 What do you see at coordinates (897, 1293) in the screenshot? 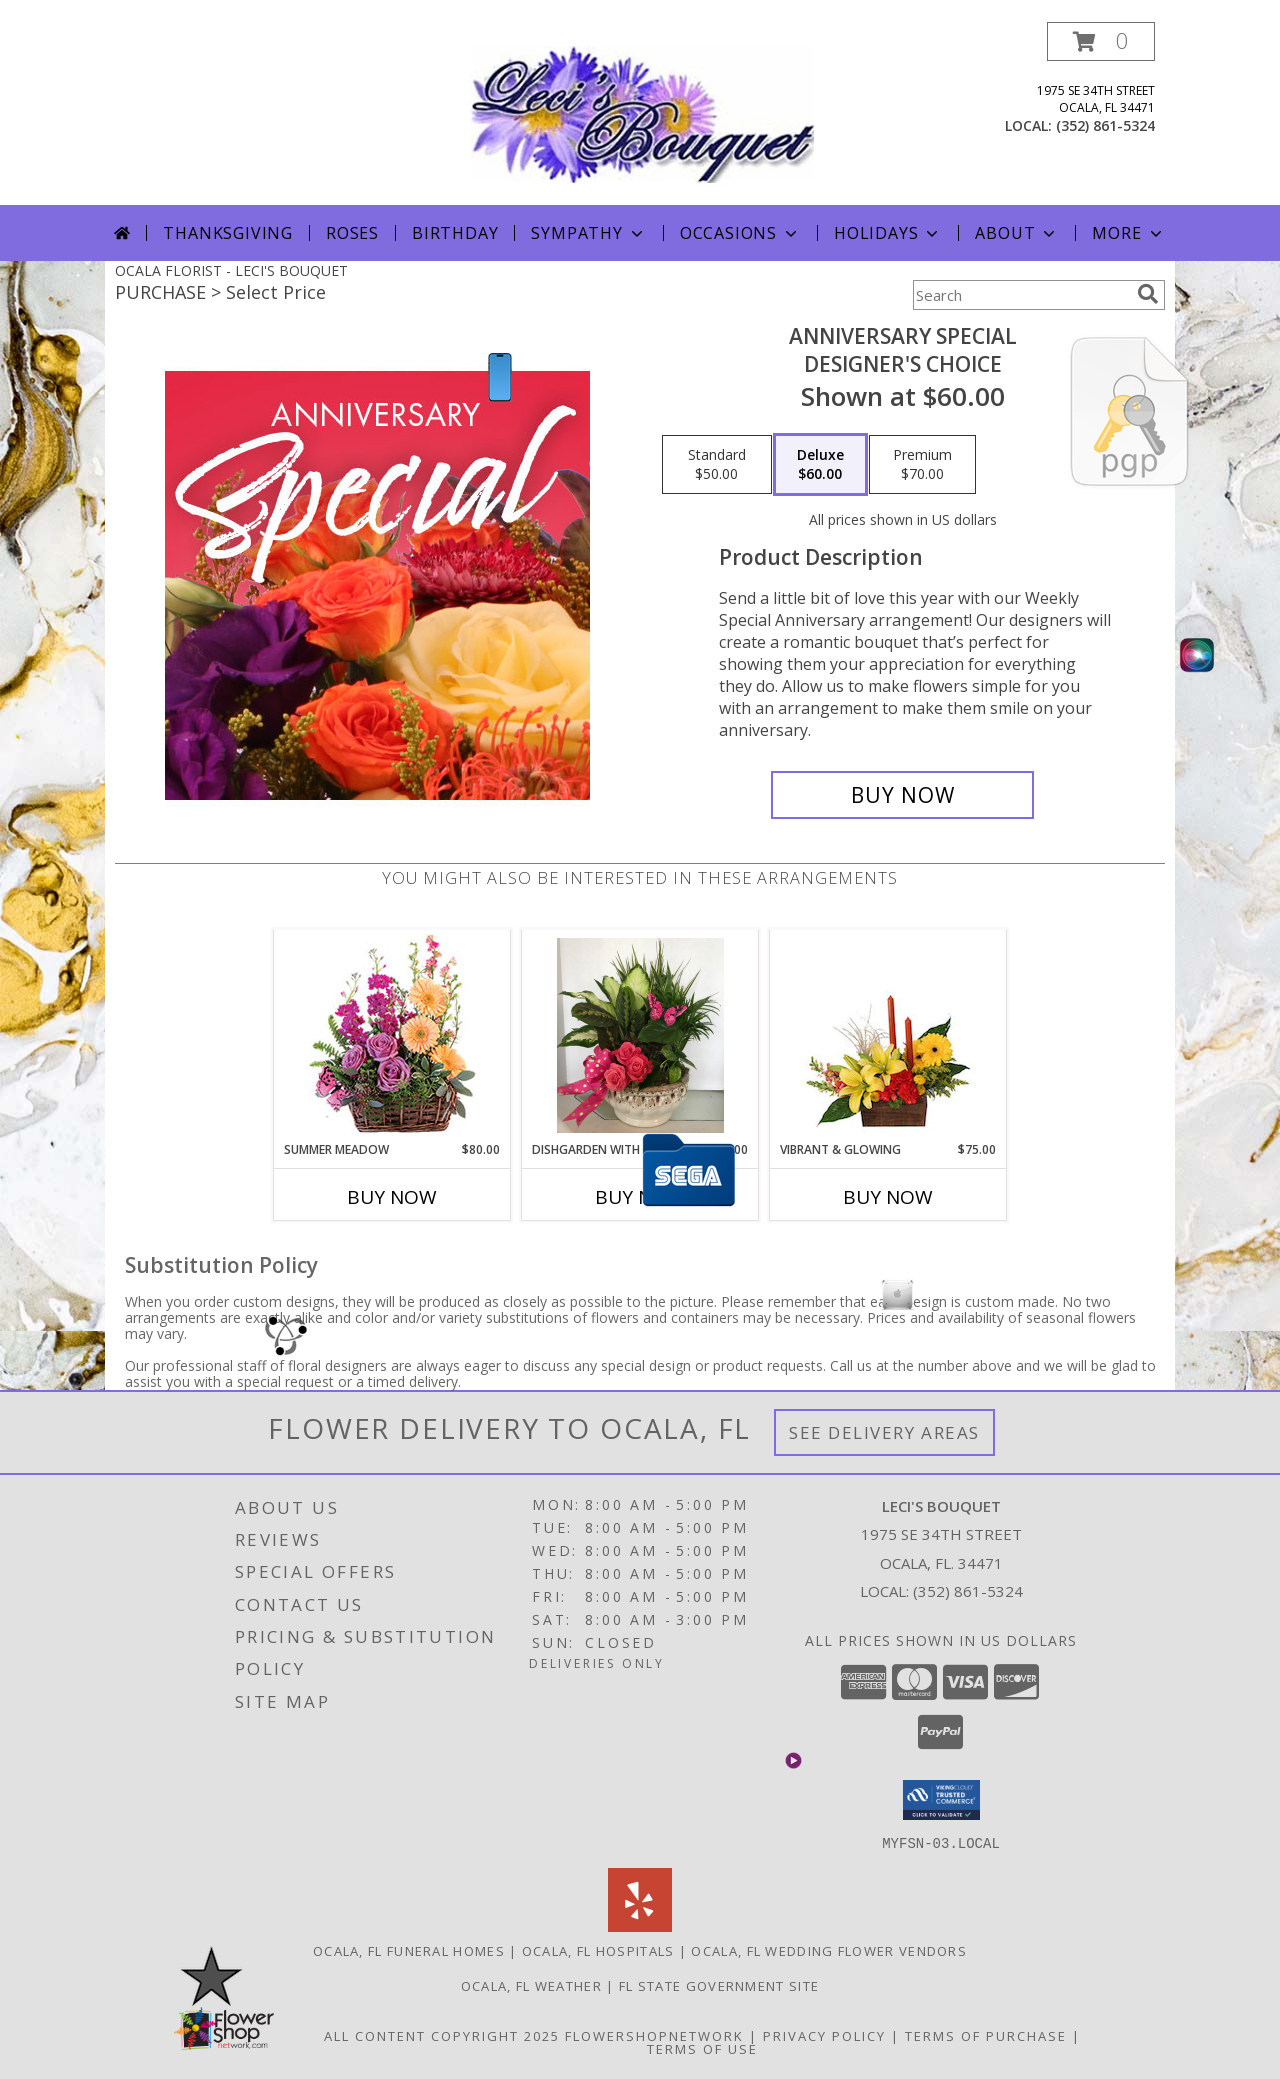
I see `represents a power mac g4 computer in system settings` at bounding box center [897, 1293].